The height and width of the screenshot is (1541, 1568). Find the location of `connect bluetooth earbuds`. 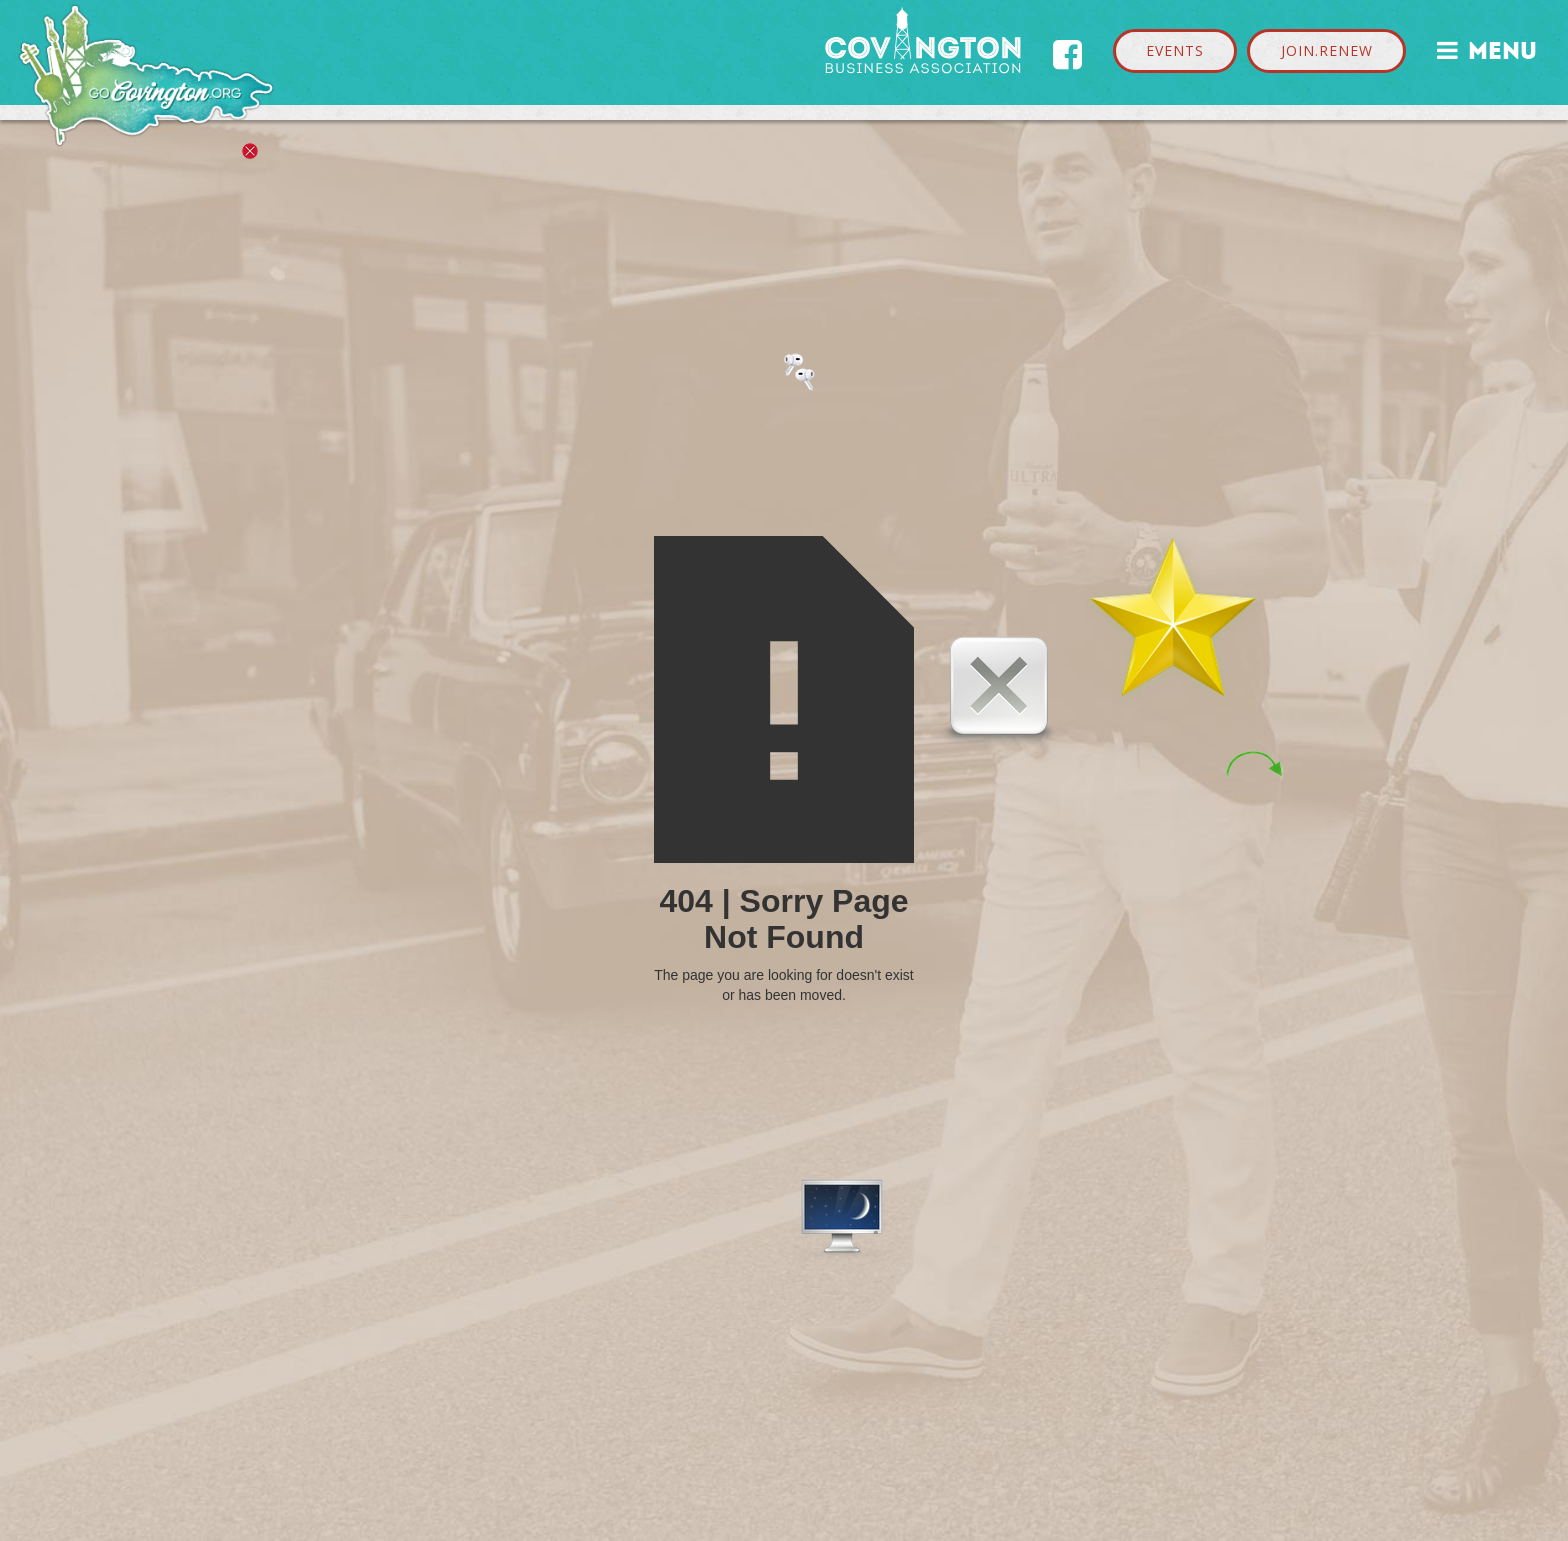

connect bluetooth earbuds is located at coordinates (799, 372).